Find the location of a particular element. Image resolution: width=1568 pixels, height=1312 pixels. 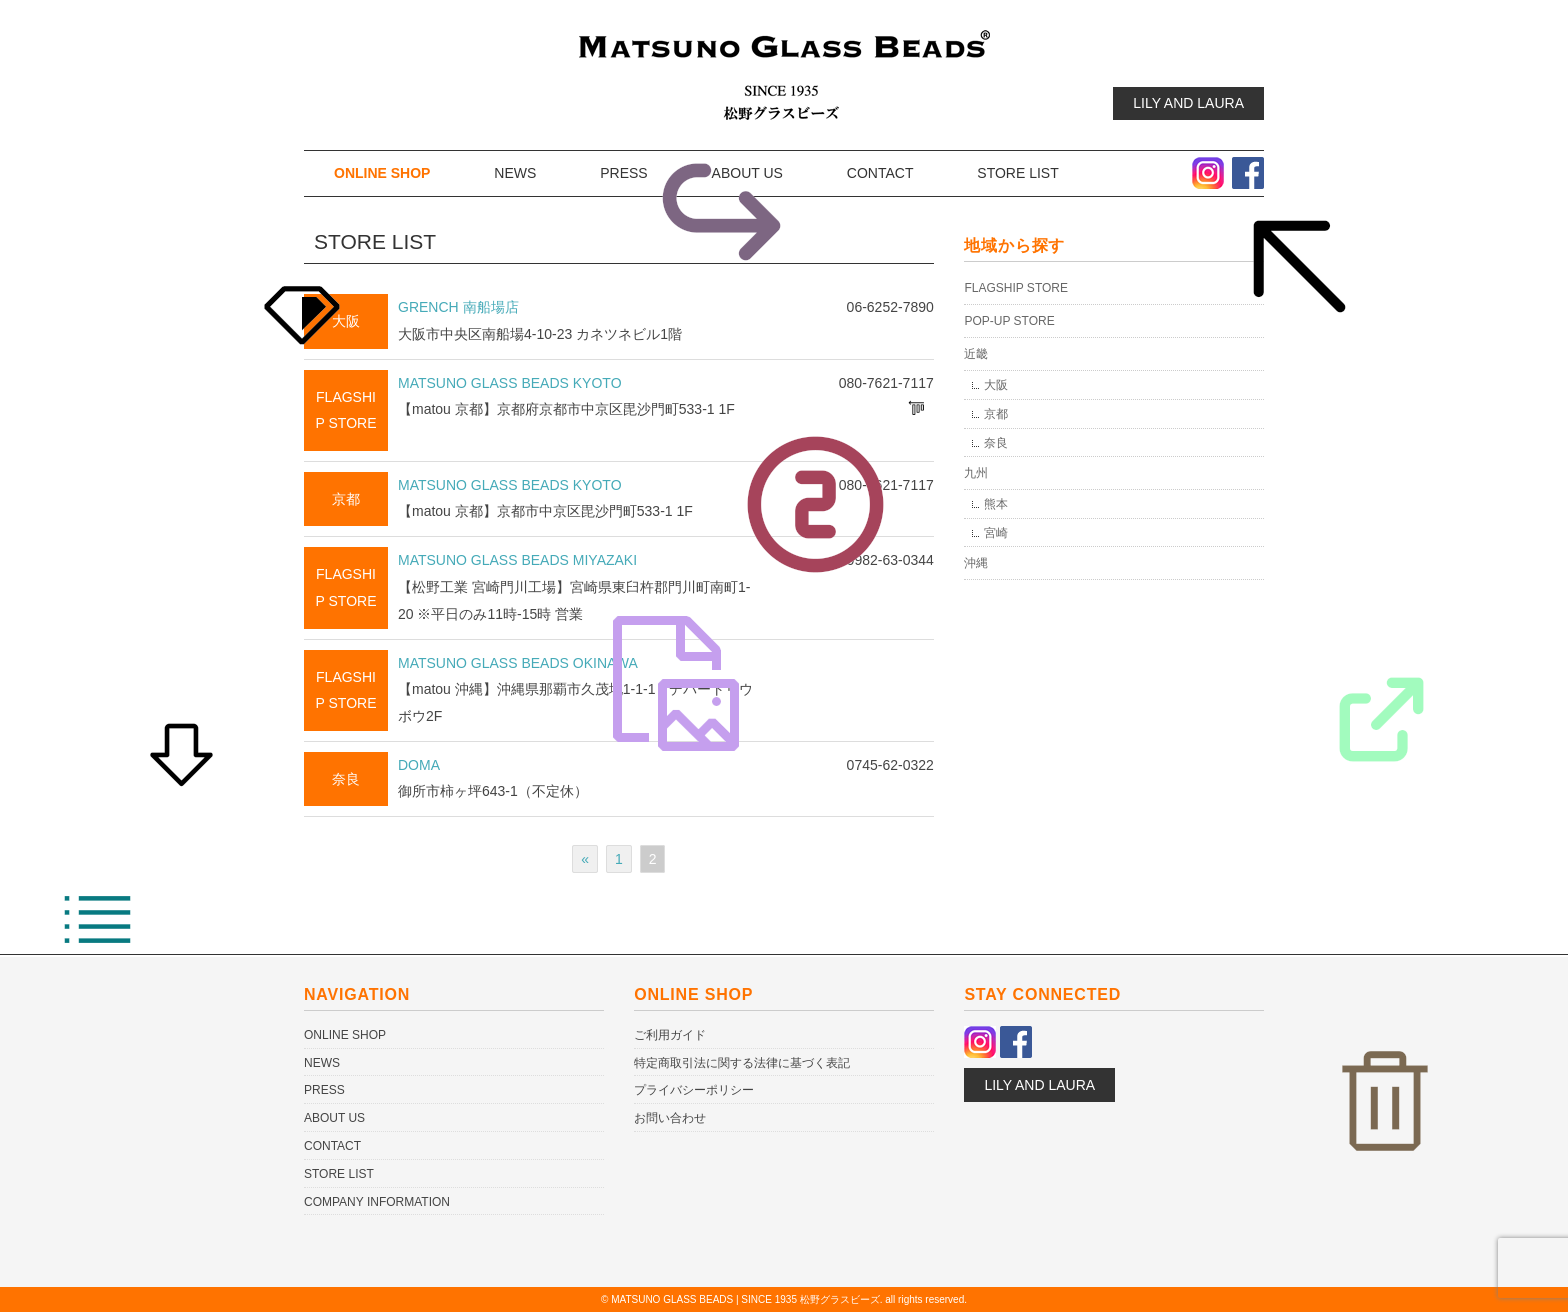

delete selected item is located at coordinates (1385, 1101).